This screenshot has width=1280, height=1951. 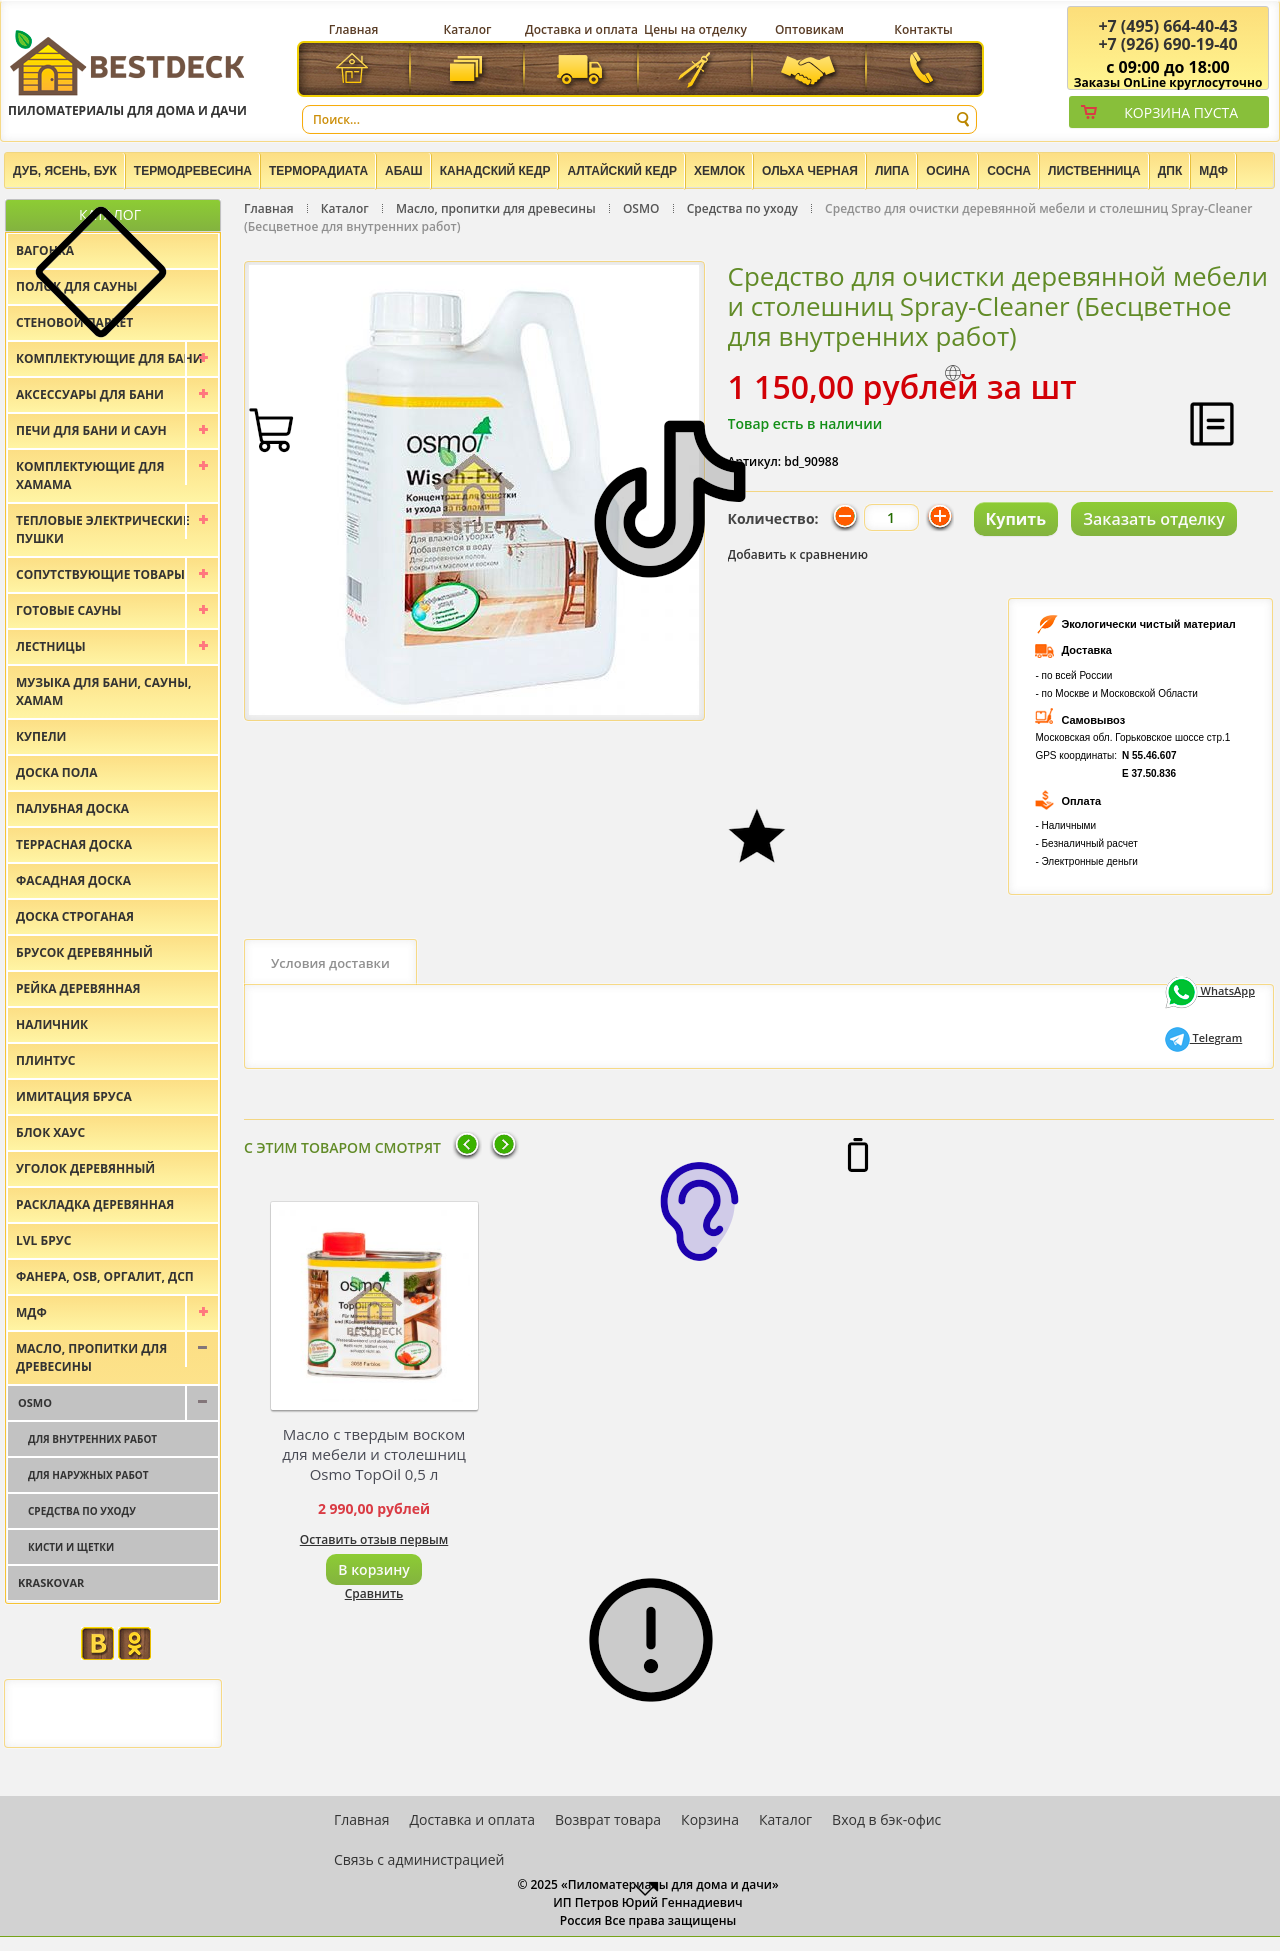 What do you see at coordinates (858, 1155) in the screenshot?
I see `indicates battery is empty or depleted` at bounding box center [858, 1155].